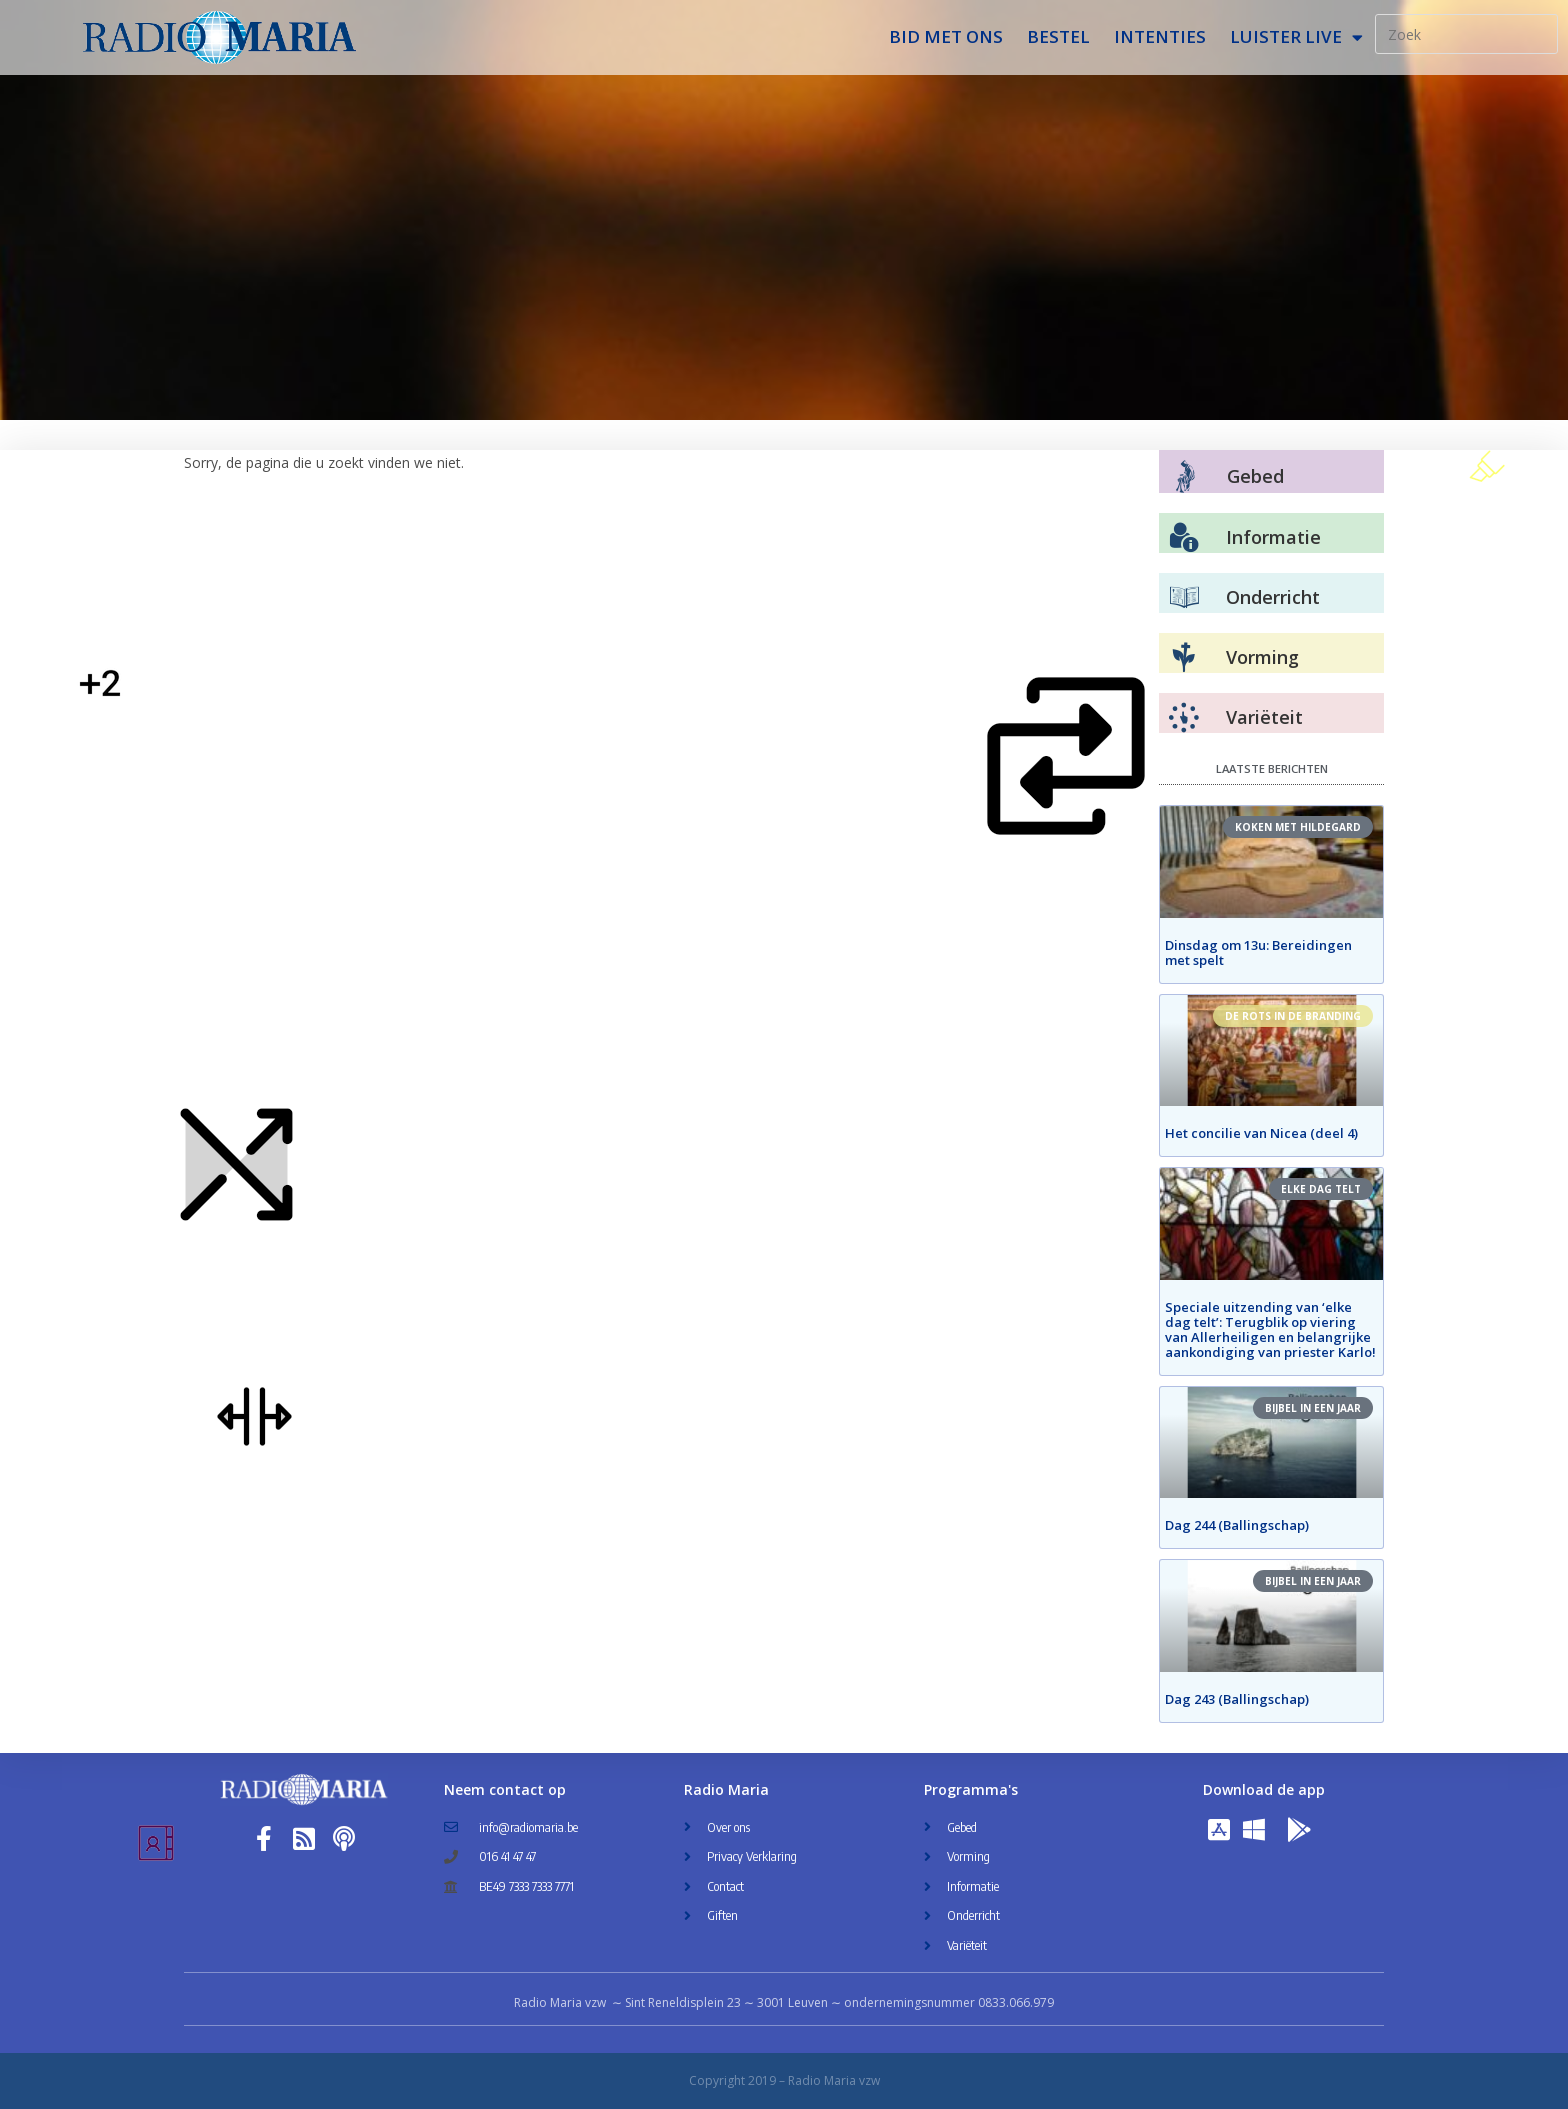 The width and height of the screenshot is (1568, 2109). I want to click on swap or exchange items, so click(1066, 756).